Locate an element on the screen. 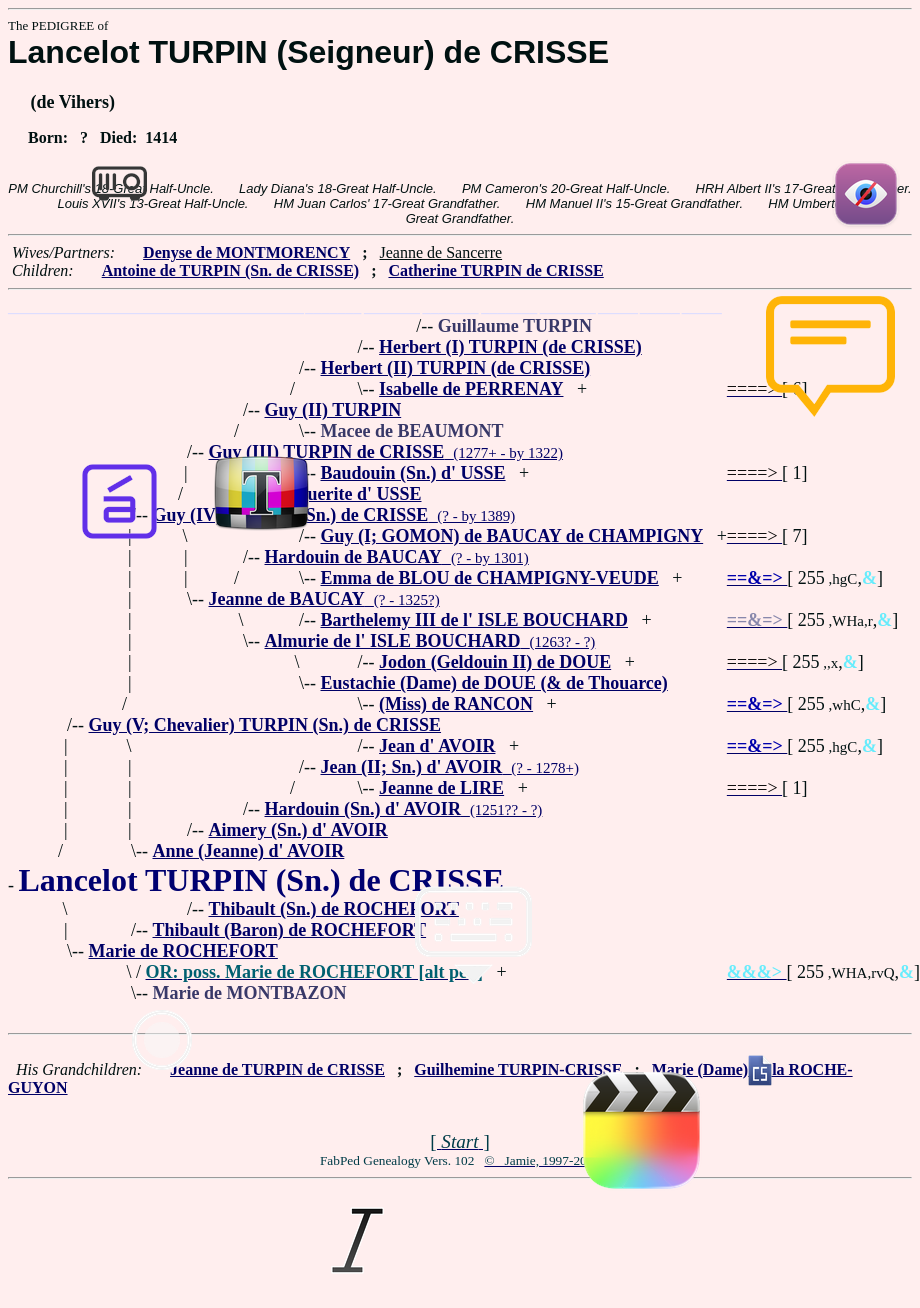 The height and width of the screenshot is (1308, 920). hide the virtual keyboard is located at coordinates (473, 935).